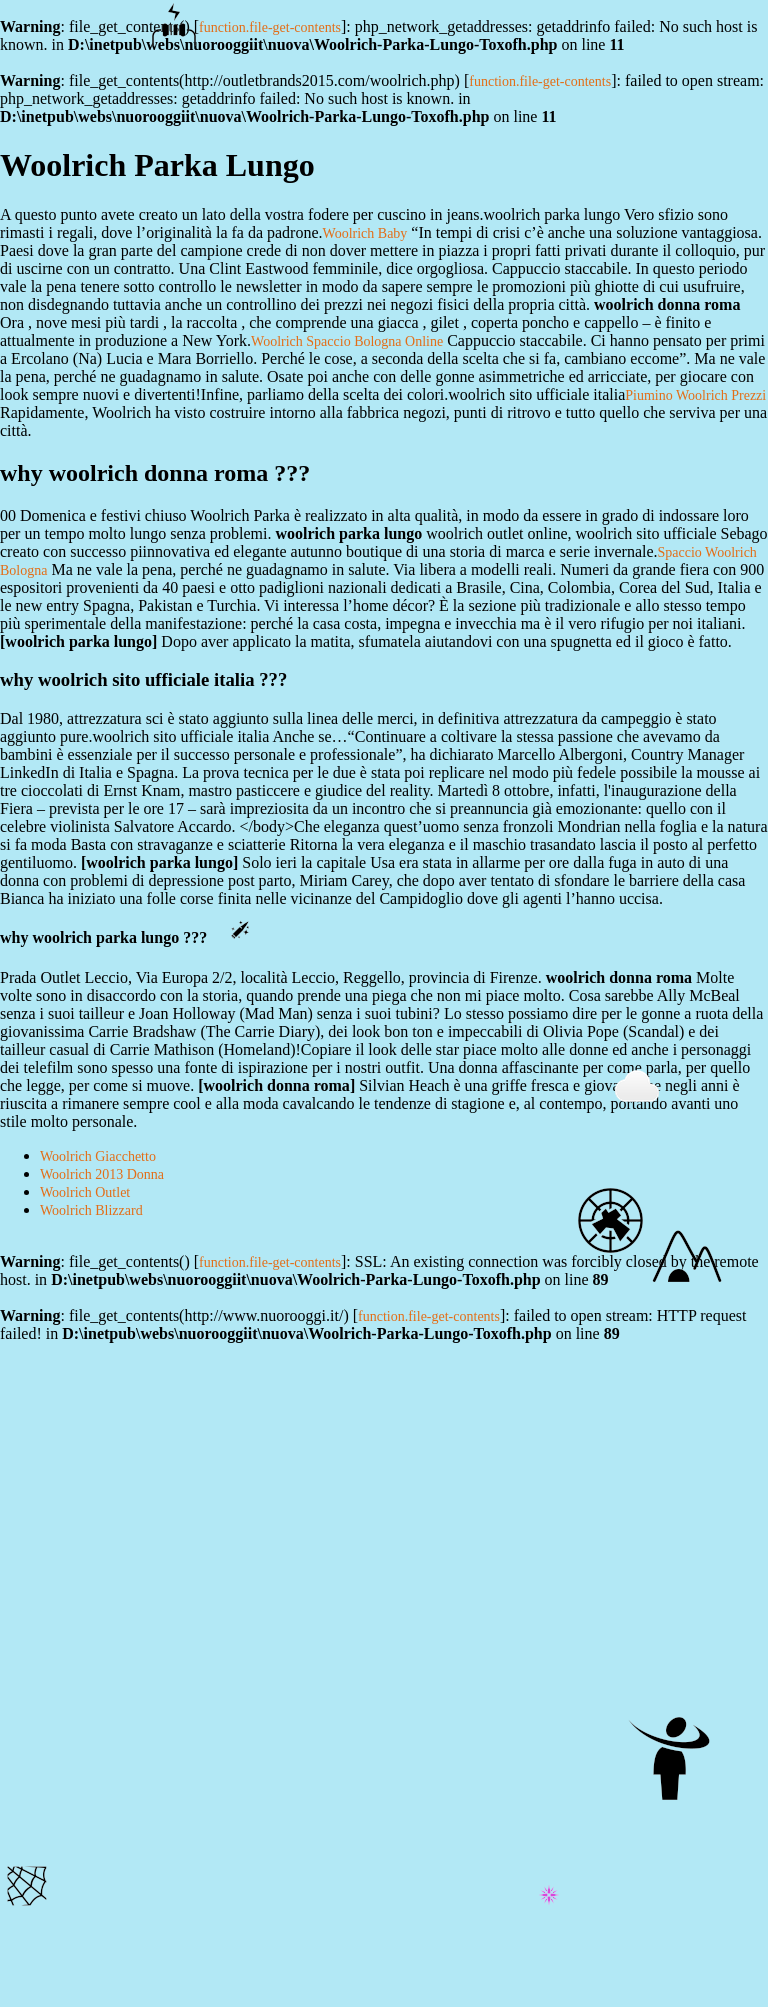 This screenshot has height=2007, width=768. Describe the element at coordinates (687, 1258) in the screenshot. I see `explore cave or dungeon location` at that location.